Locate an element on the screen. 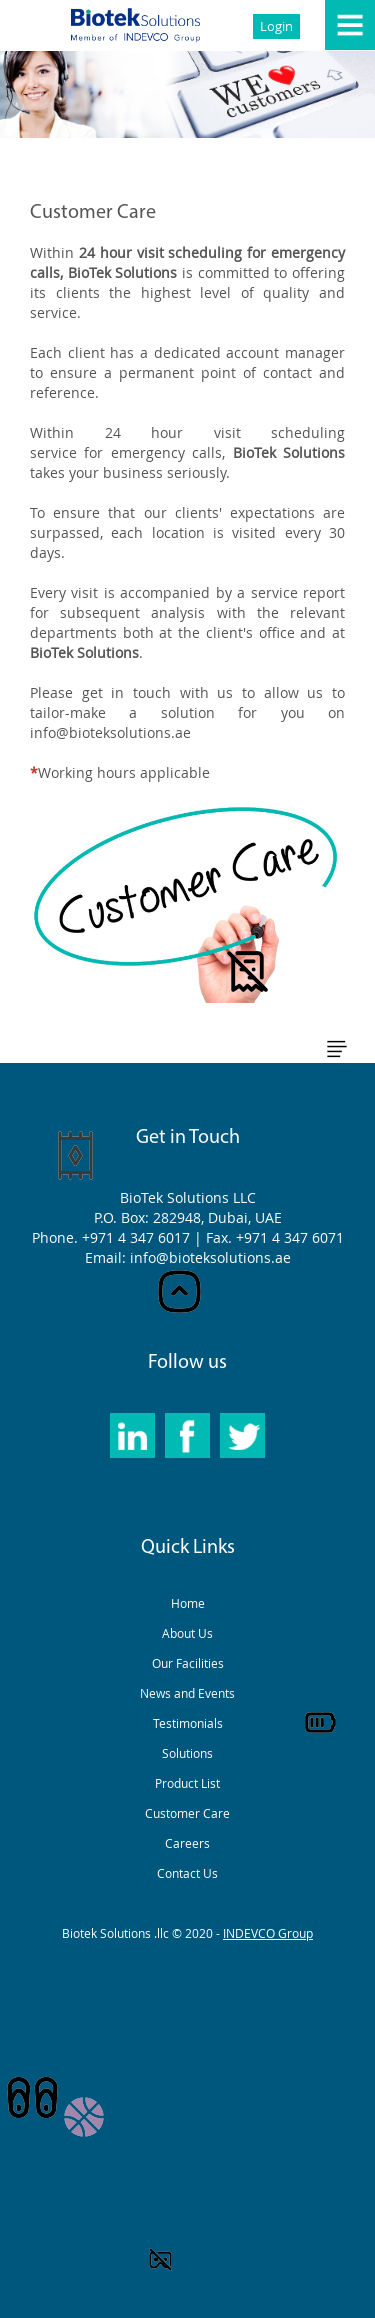  disable VR or cardboard viewer mode is located at coordinates (160, 2259).